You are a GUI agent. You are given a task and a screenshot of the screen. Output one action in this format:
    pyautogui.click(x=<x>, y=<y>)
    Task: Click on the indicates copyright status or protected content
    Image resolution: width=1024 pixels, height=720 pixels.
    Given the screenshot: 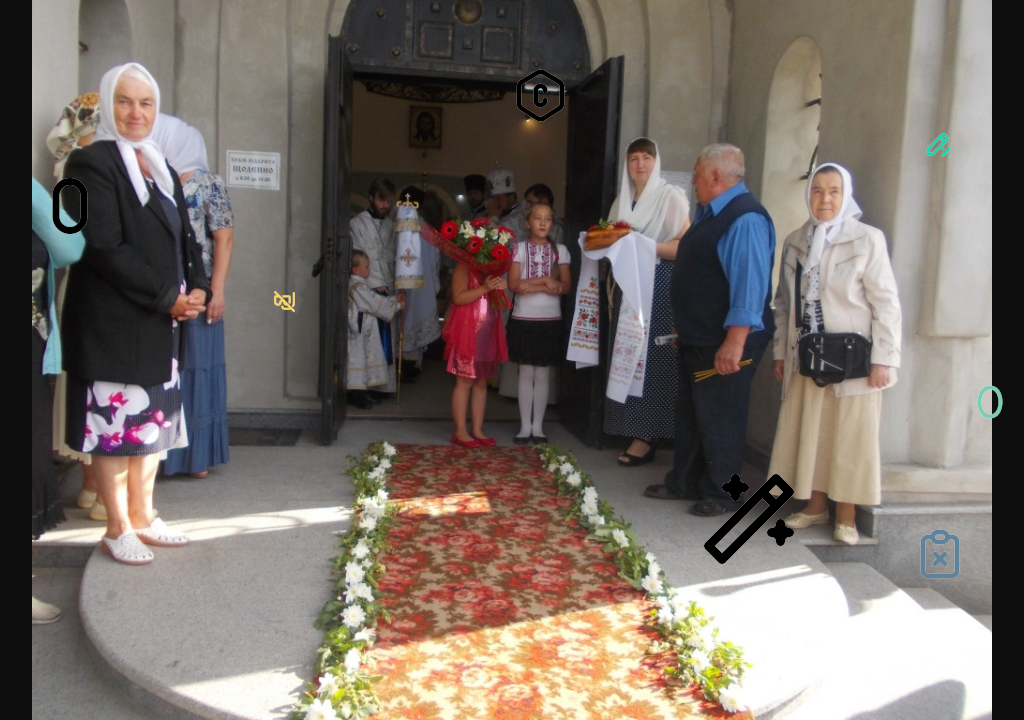 What is the action you would take?
    pyautogui.click(x=540, y=95)
    